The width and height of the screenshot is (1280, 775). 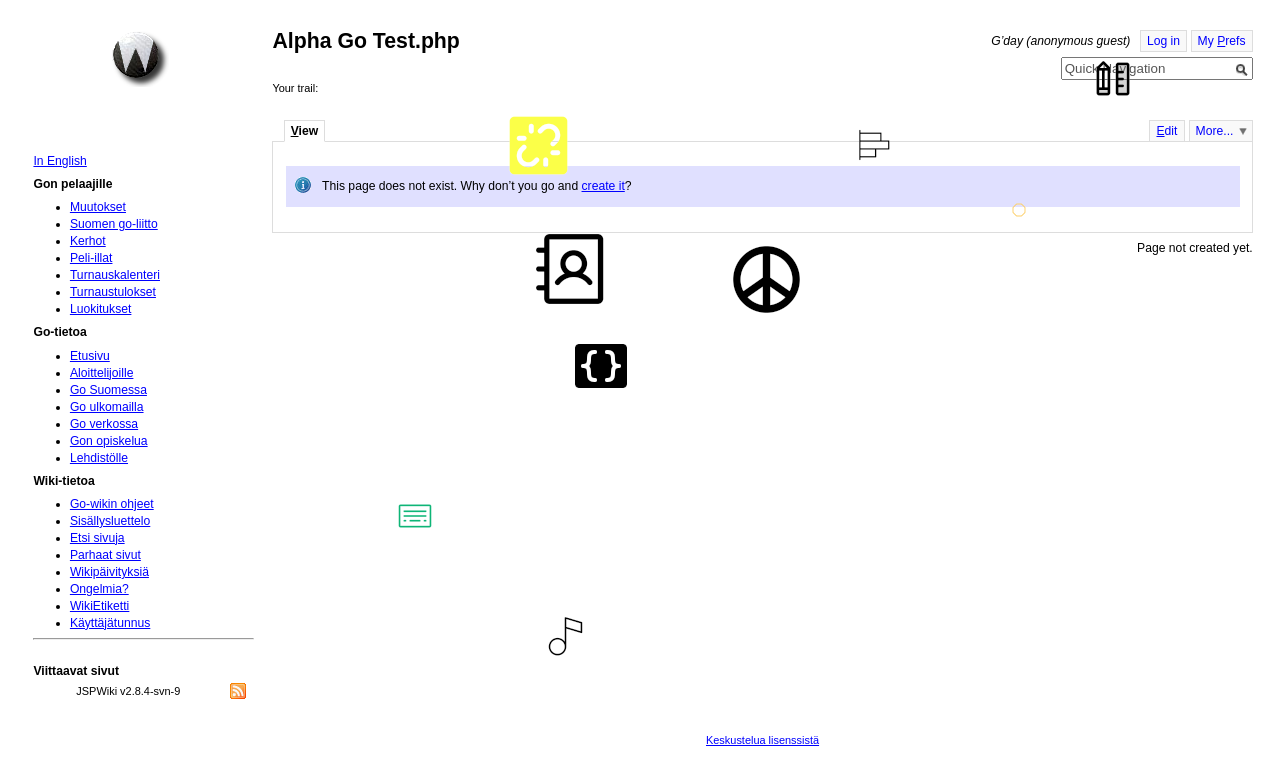 What do you see at coordinates (873, 145) in the screenshot?
I see `view horizontal bar chart data` at bounding box center [873, 145].